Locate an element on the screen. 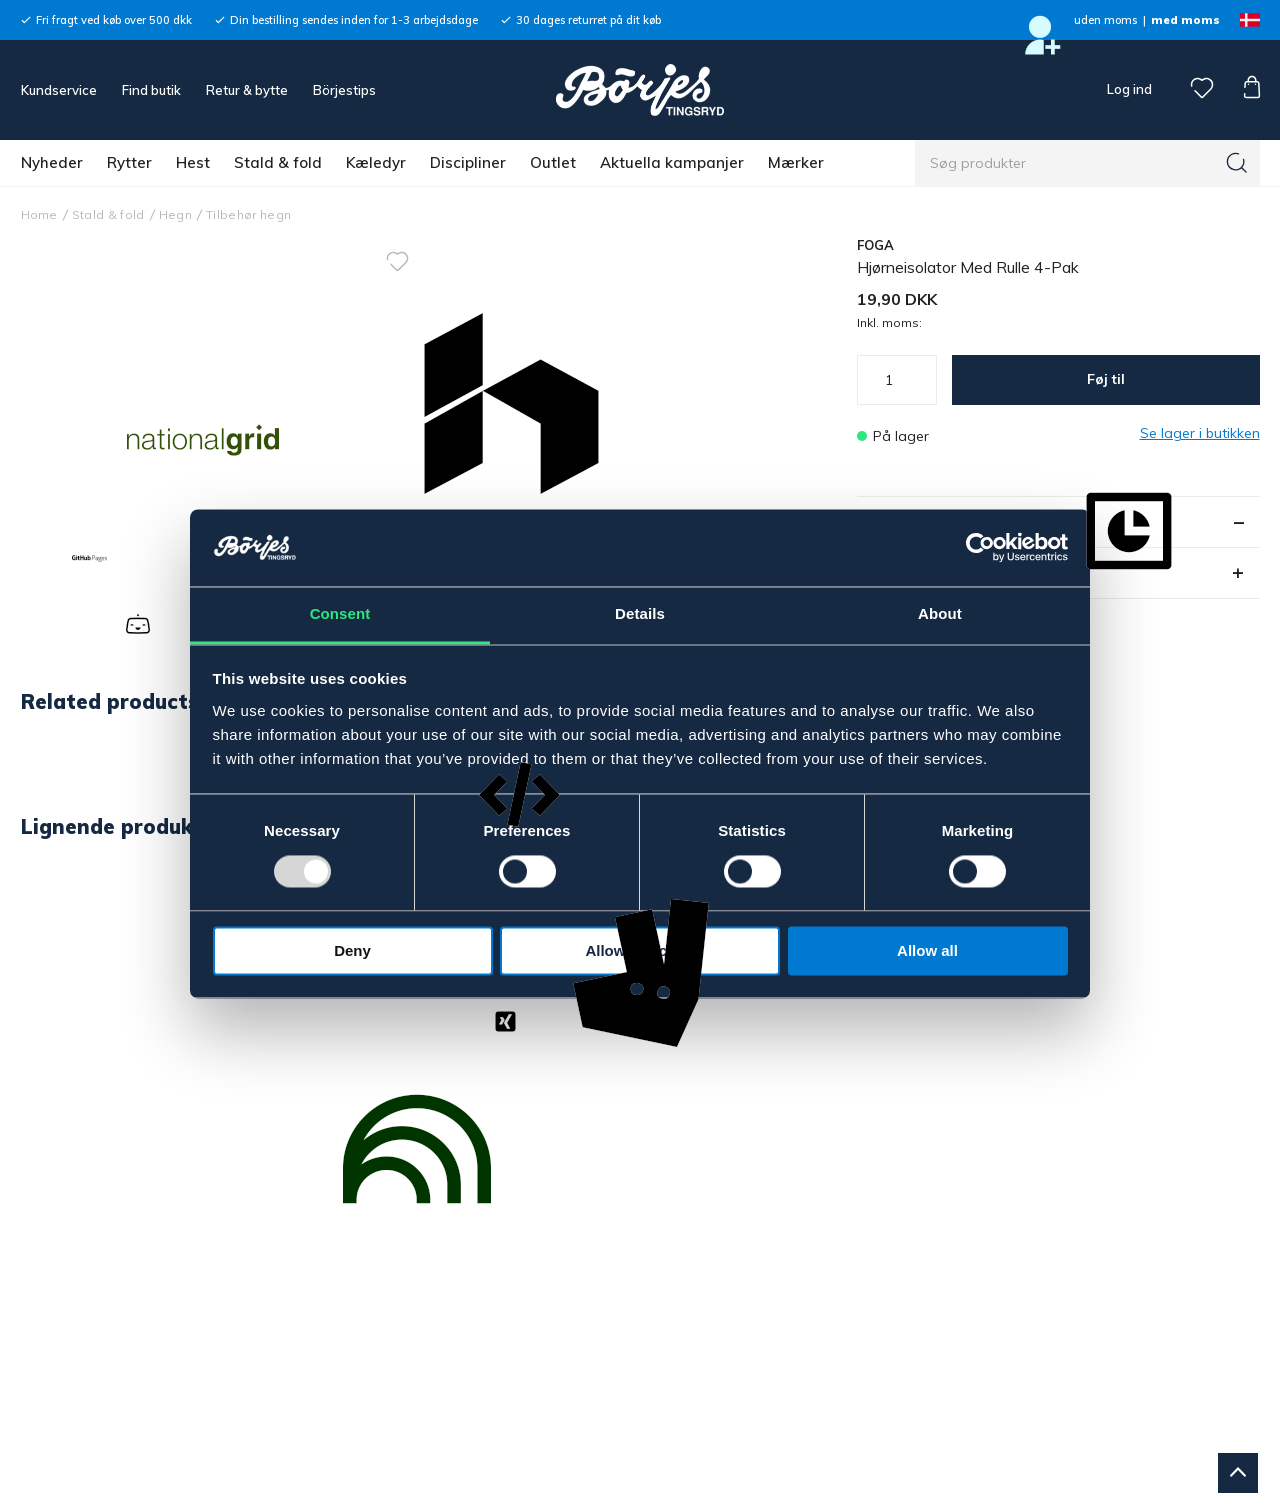  open NotebookLM app is located at coordinates (417, 1149).